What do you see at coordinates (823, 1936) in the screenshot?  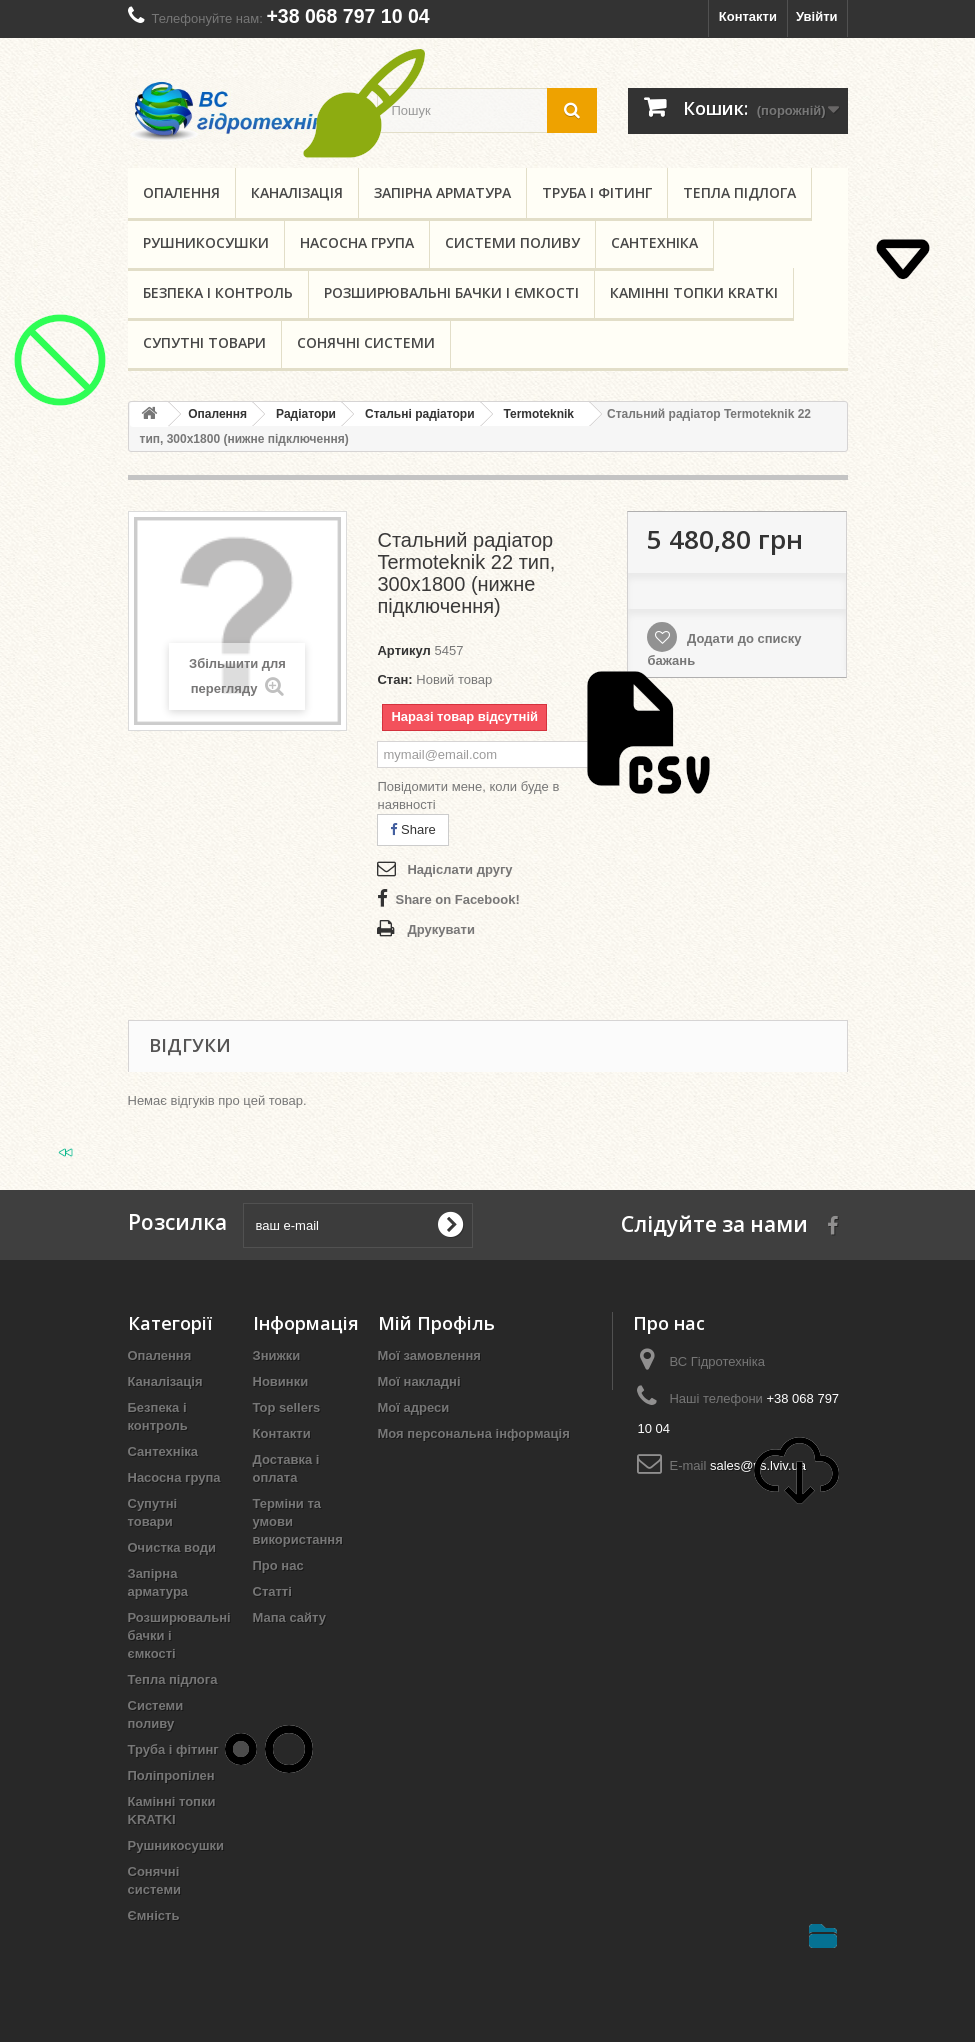 I see `open folder to view files` at bounding box center [823, 1936].